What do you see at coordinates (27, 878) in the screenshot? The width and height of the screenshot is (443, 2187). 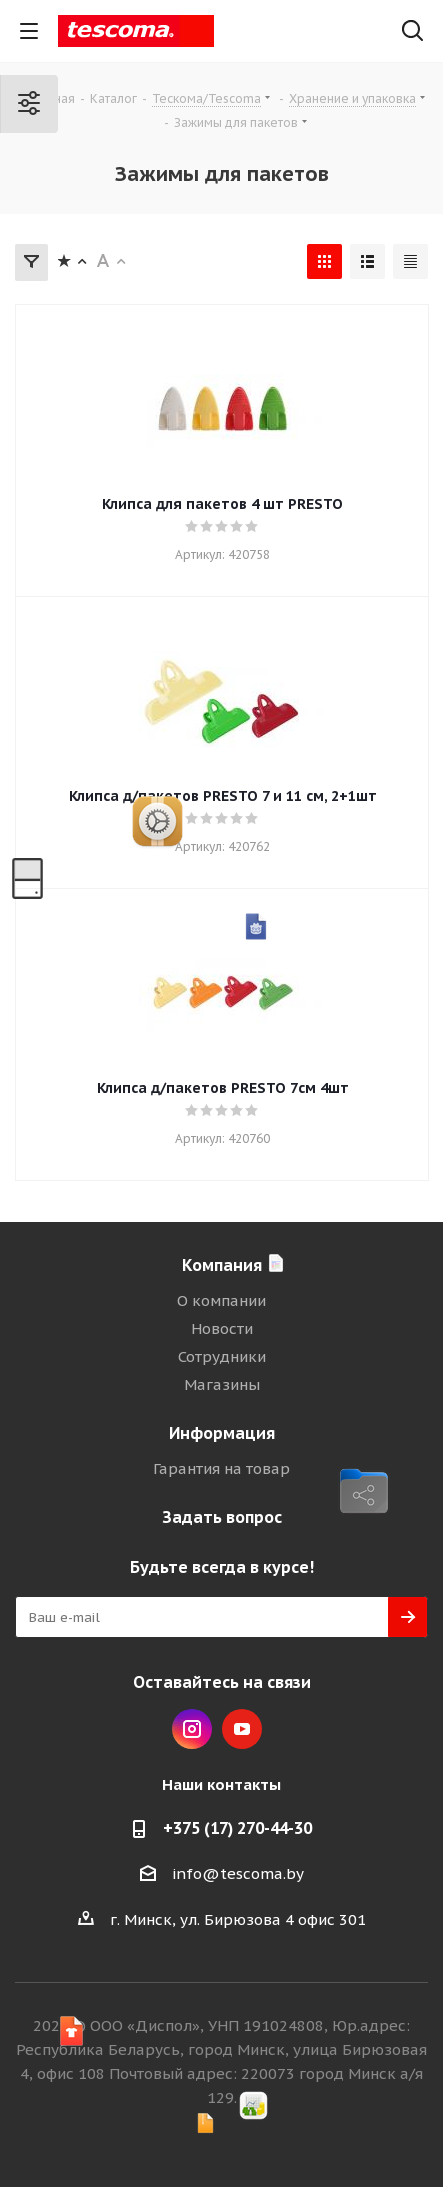 I see `scan a document or image` at bounding box center [27, 878].